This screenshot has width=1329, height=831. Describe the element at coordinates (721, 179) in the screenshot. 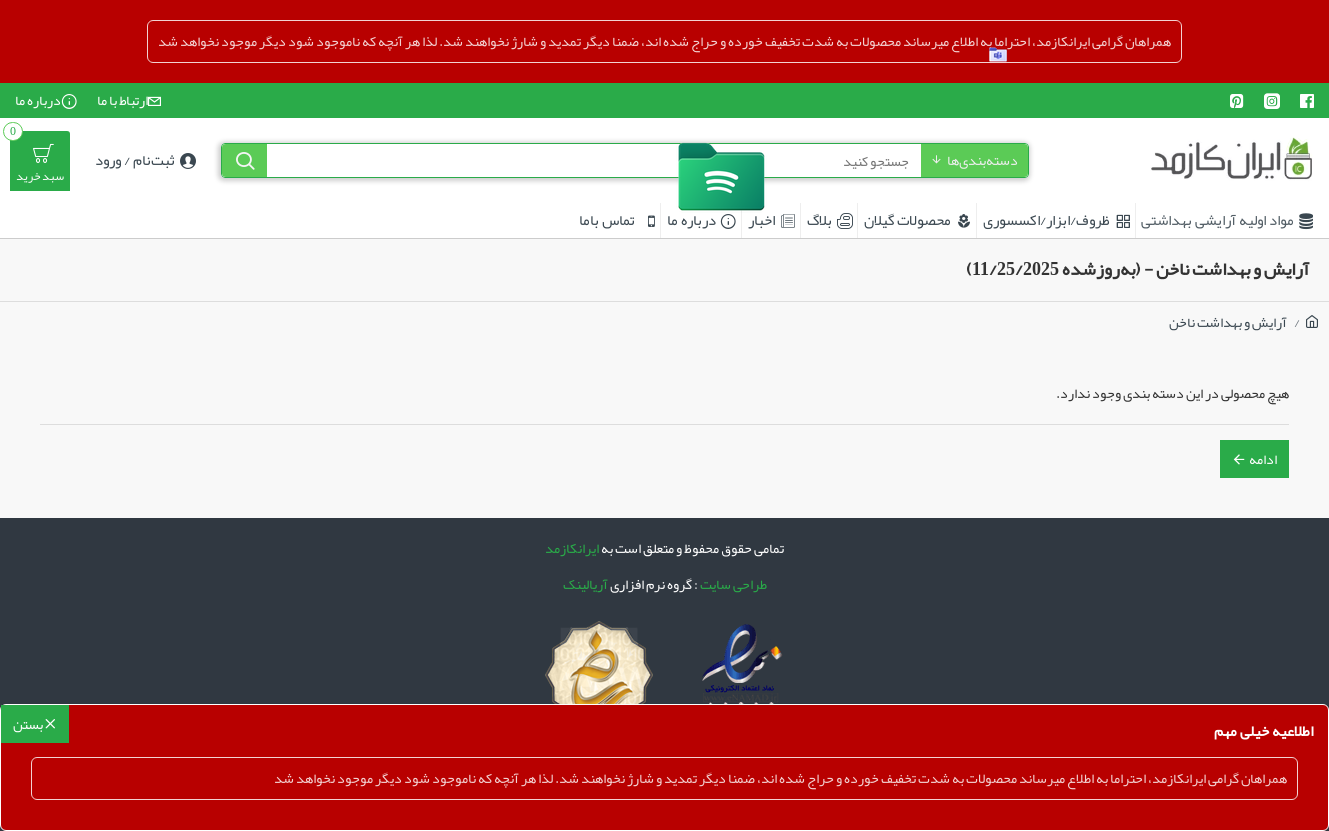

I see `open folder containing Spotify downloads` at that location.